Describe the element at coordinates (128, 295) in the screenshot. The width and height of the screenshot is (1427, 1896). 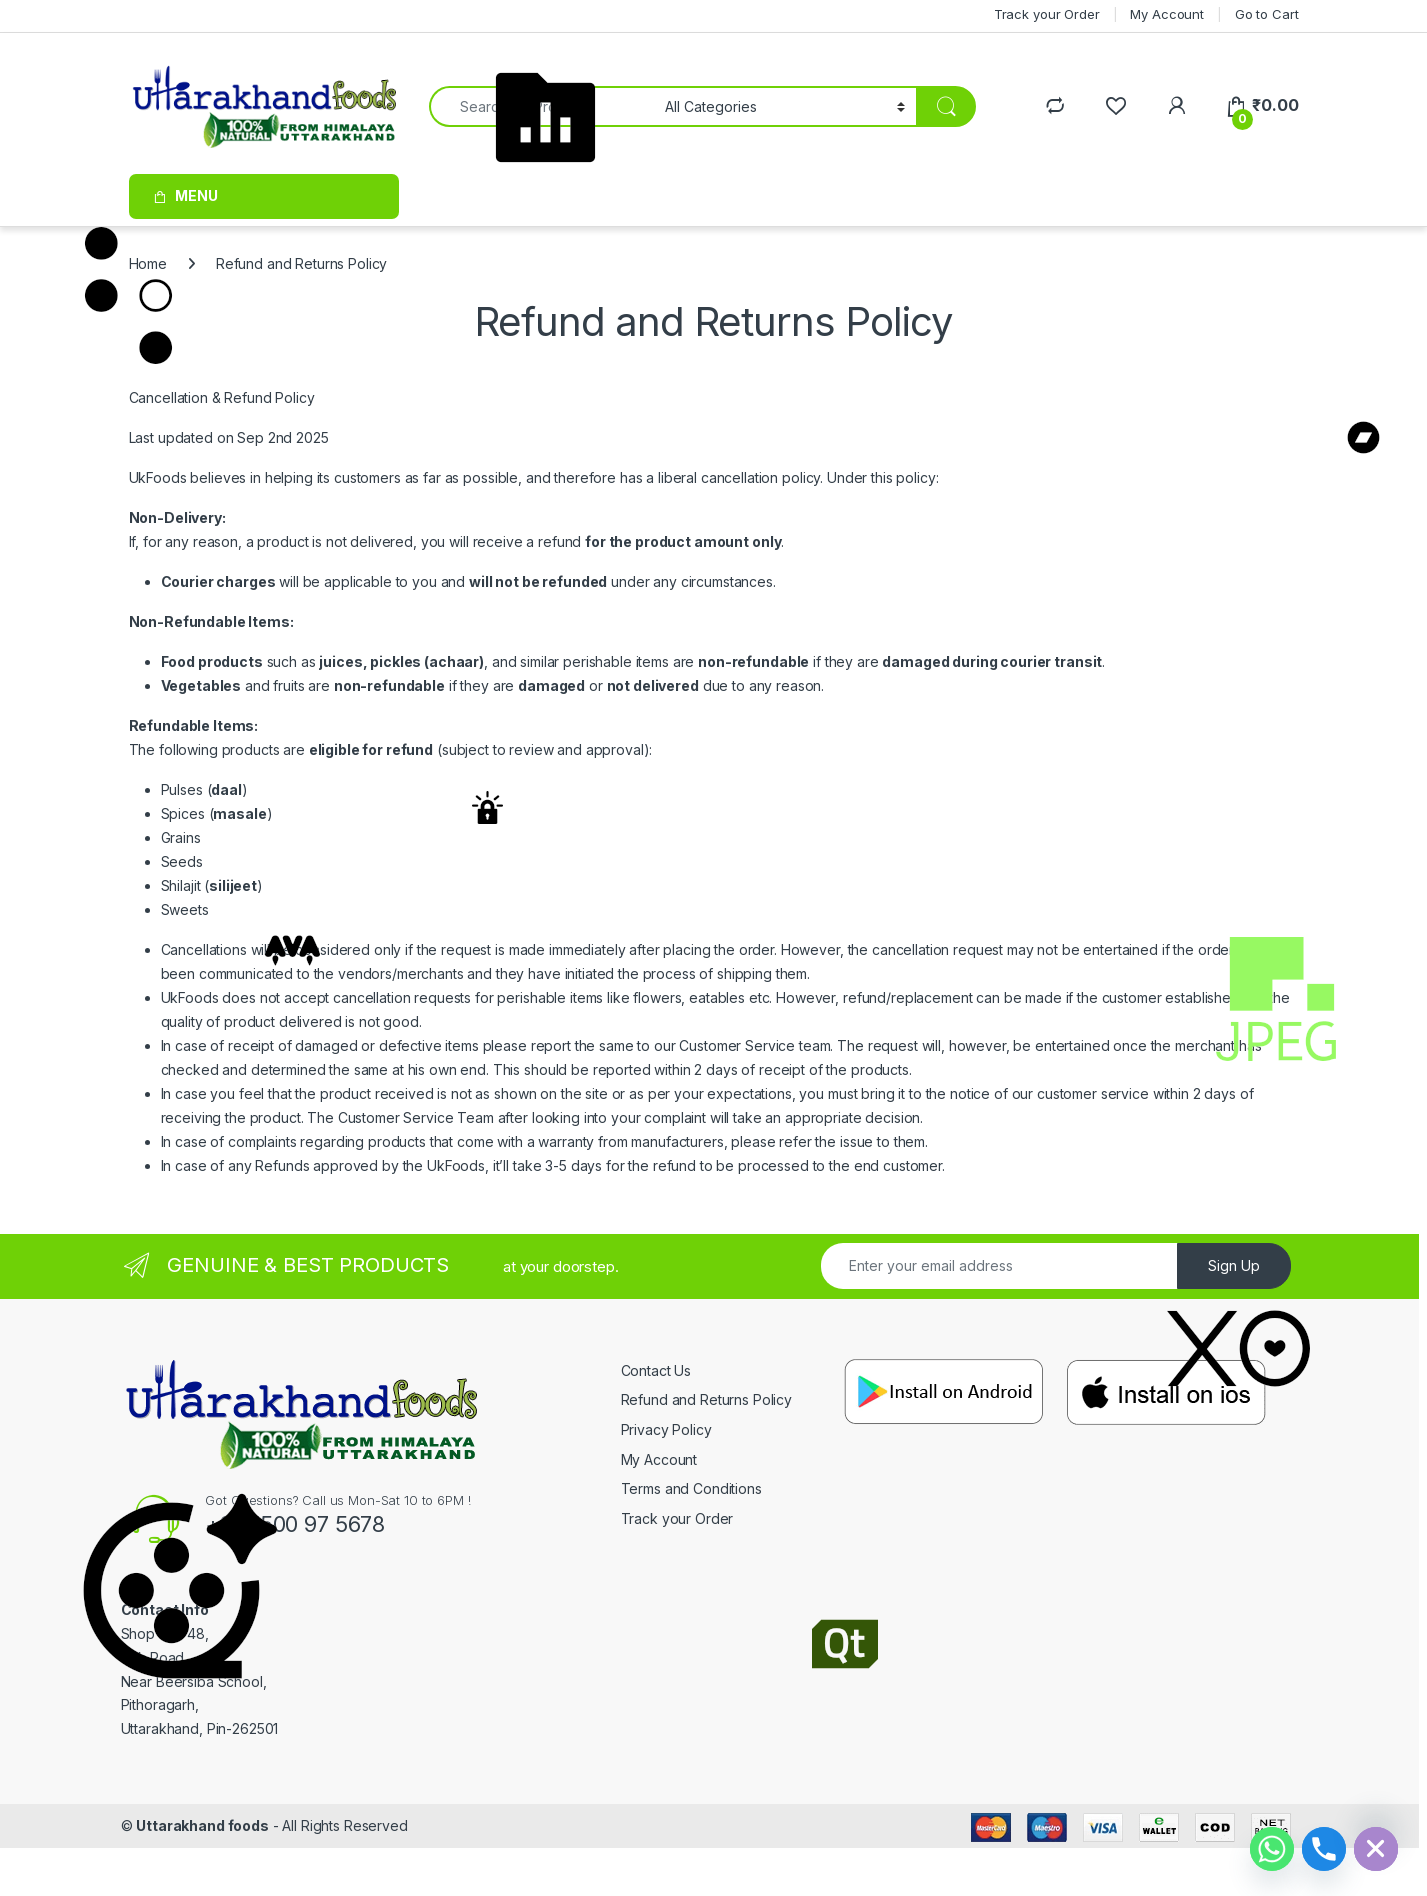
I see `D-Wave Systems company logo` at that location.